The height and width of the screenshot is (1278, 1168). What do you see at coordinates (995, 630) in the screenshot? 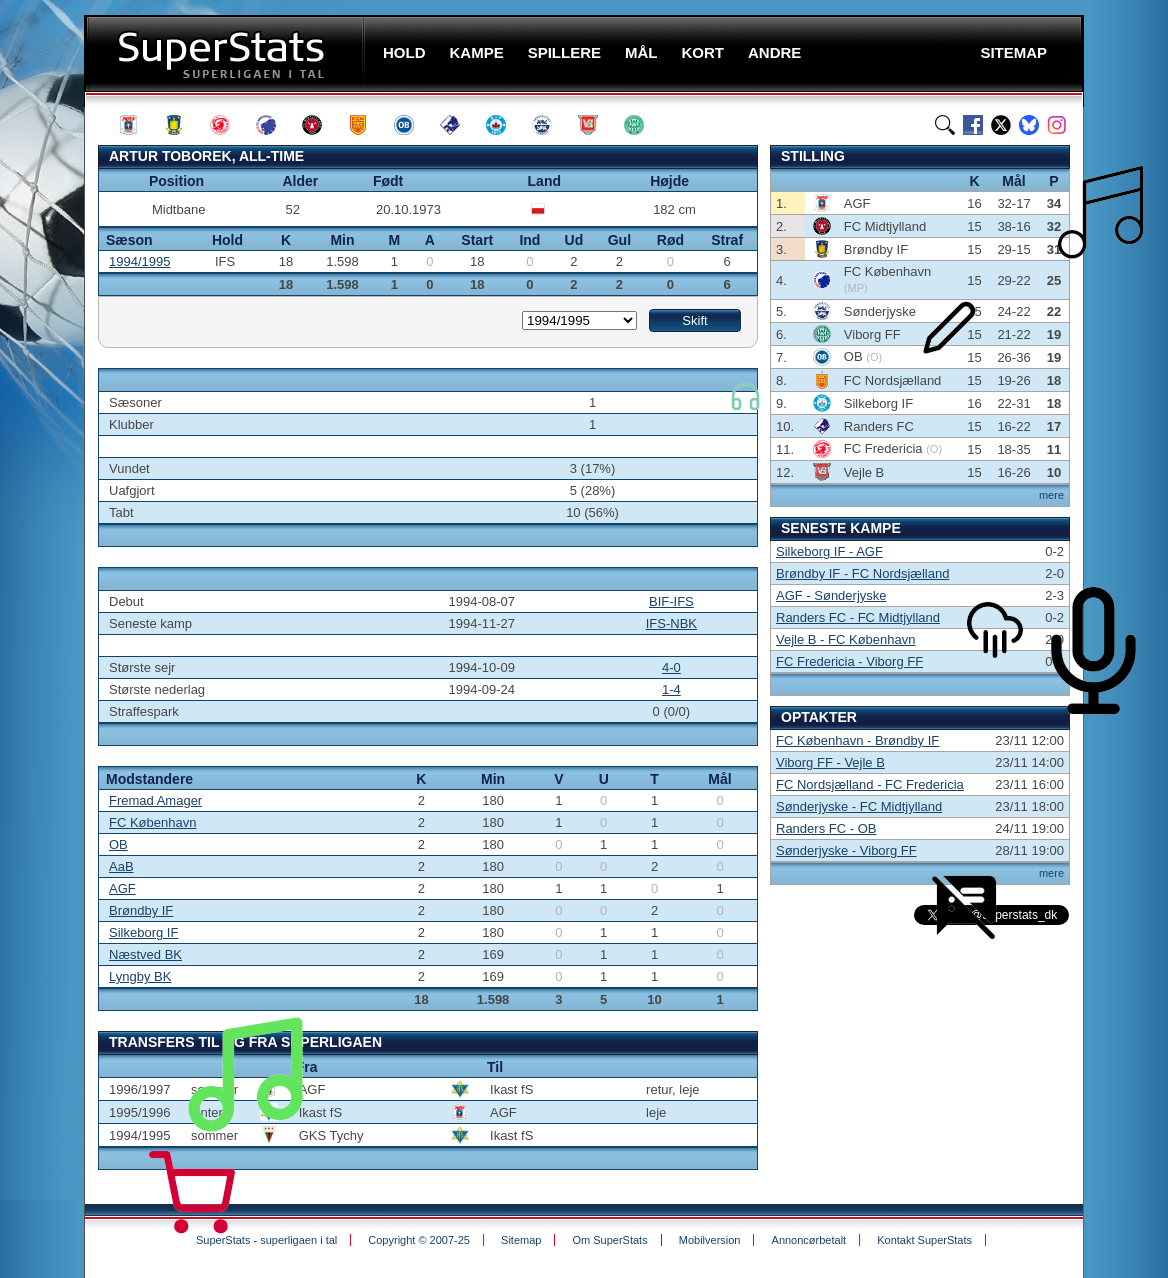
I see `indicates rainy weather conditions` at bounding box center [995, 630].